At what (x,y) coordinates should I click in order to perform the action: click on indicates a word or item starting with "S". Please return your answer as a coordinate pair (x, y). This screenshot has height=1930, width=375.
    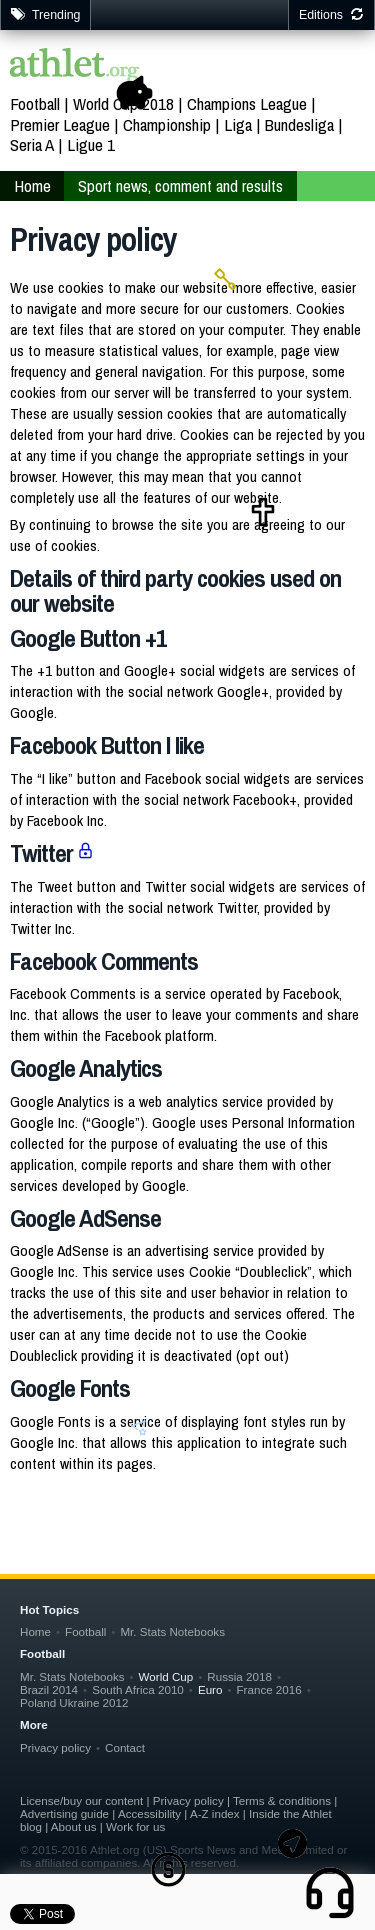
    Looking at the image, I should click on (168, 1869).